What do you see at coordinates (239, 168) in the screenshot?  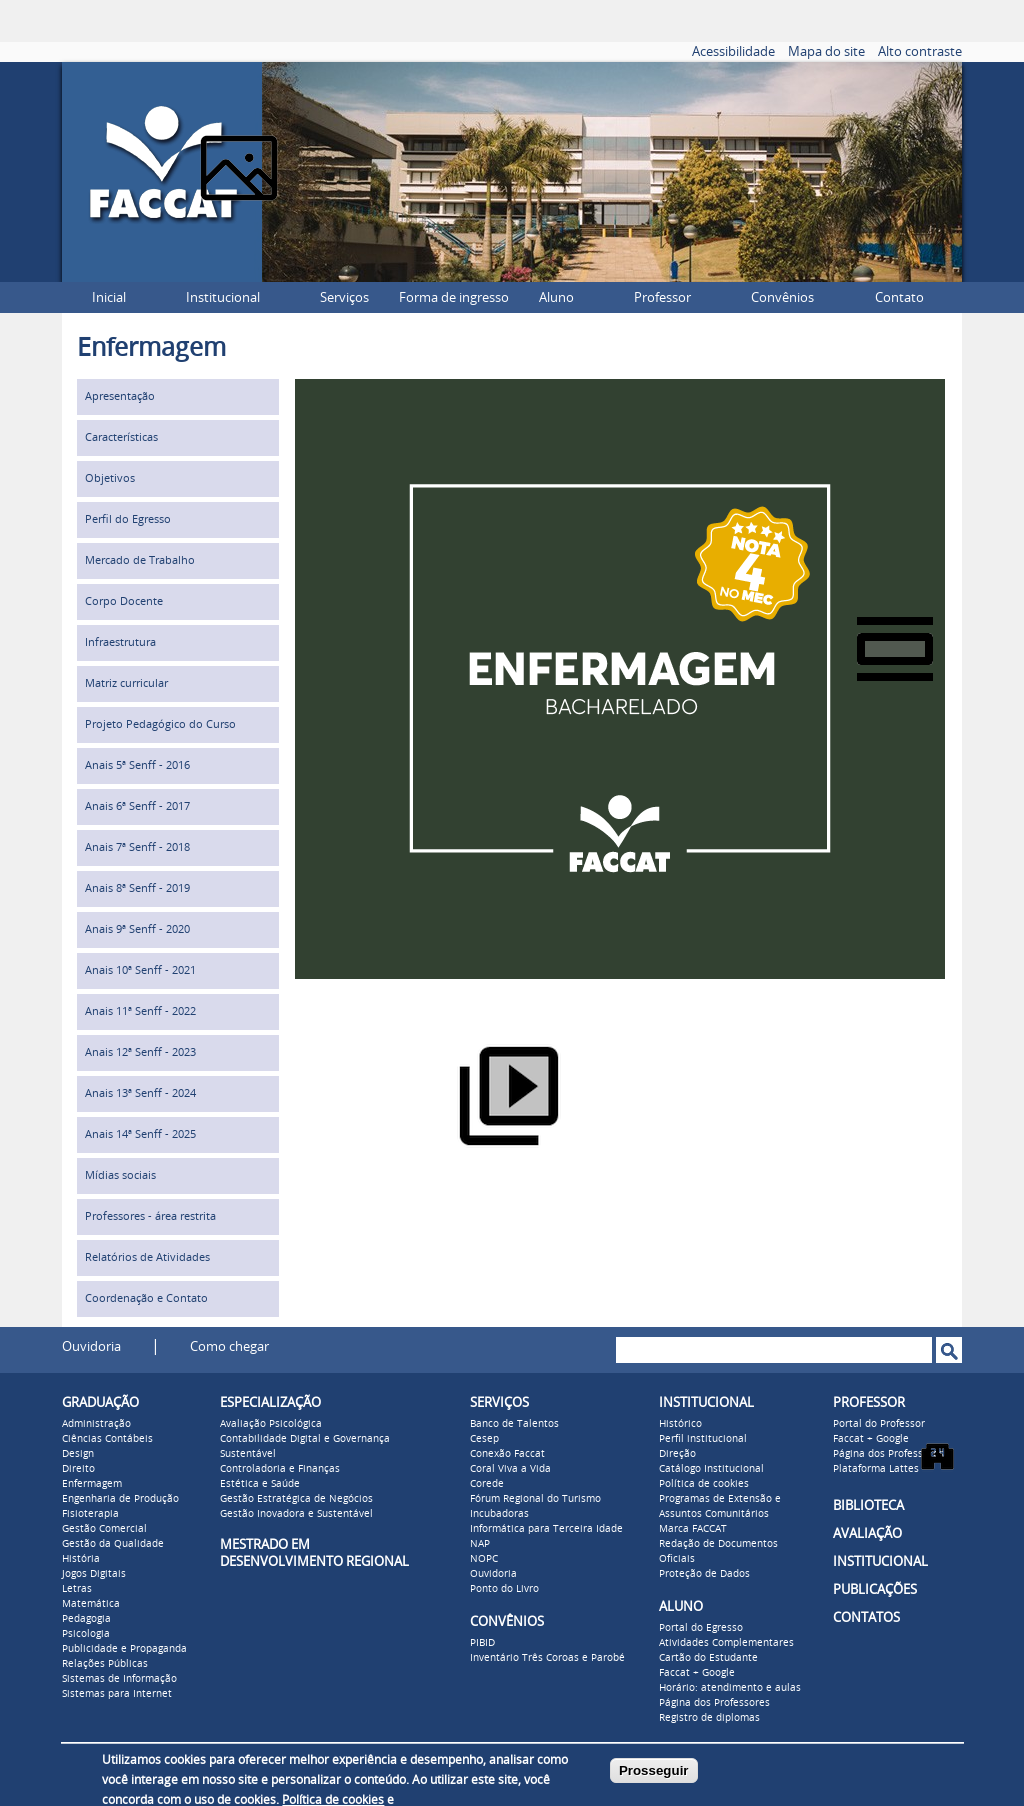 I see `view or open an image file` at bounding box center [239, 168].